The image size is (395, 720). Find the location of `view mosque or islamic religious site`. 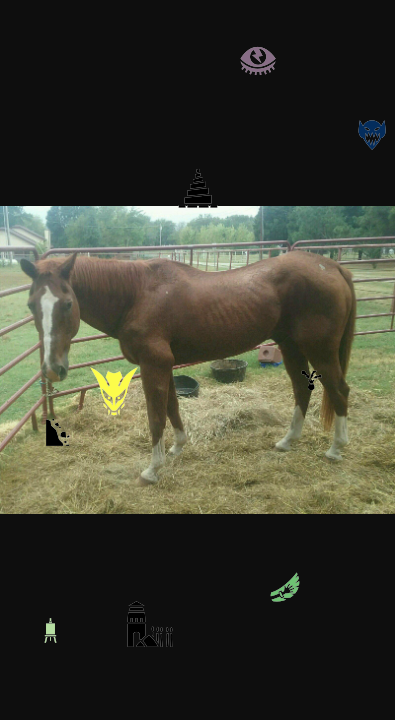

view mosque or islamic religious site is located at coordinates (198, 187).